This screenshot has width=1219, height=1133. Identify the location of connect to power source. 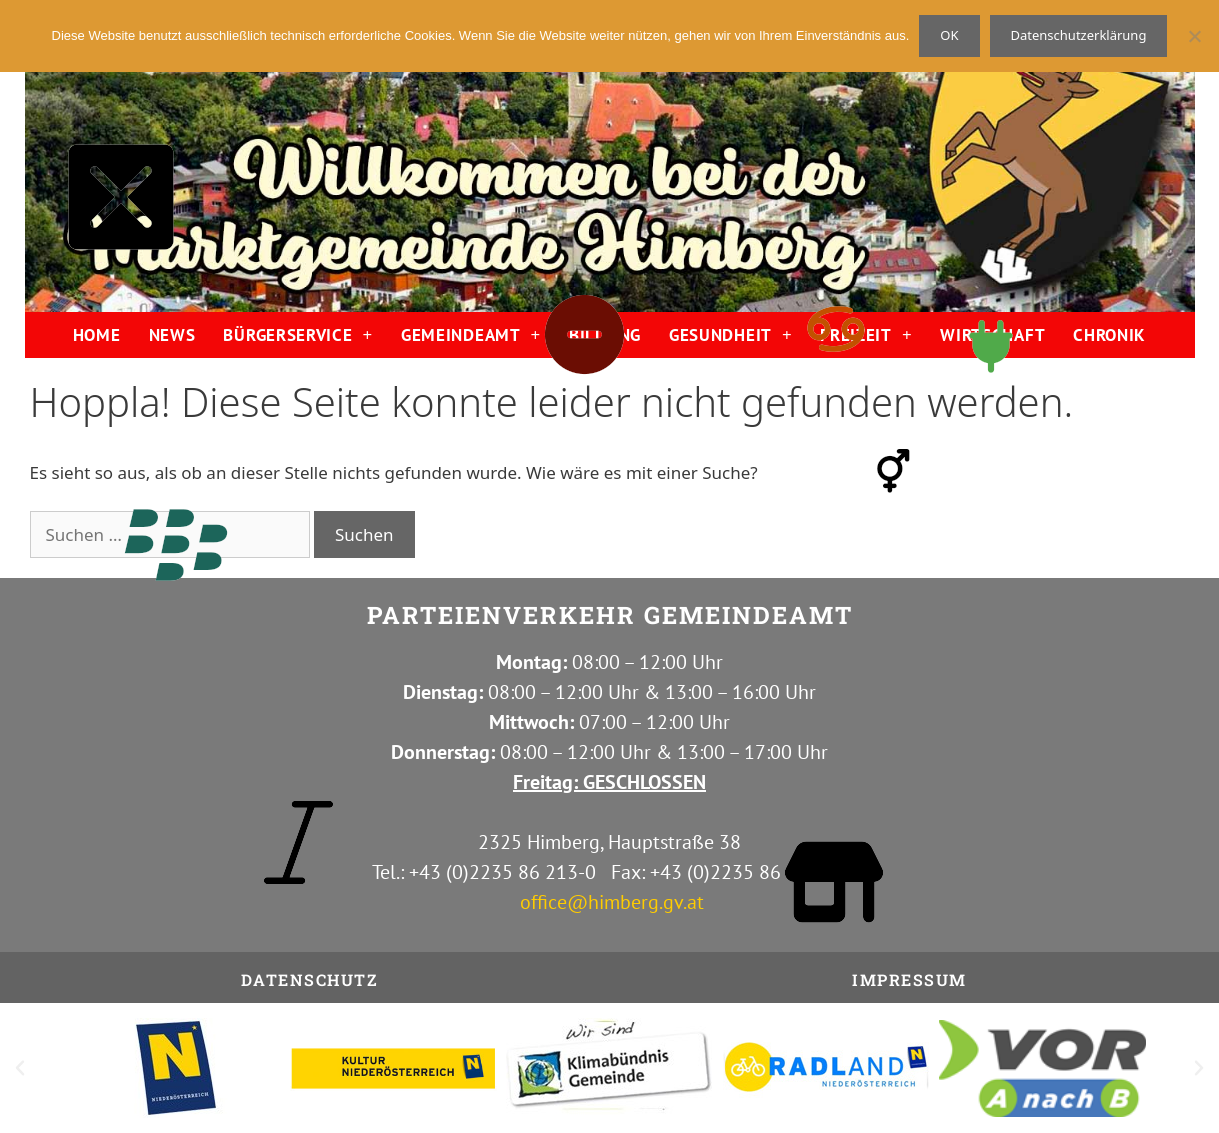
(991, 348).